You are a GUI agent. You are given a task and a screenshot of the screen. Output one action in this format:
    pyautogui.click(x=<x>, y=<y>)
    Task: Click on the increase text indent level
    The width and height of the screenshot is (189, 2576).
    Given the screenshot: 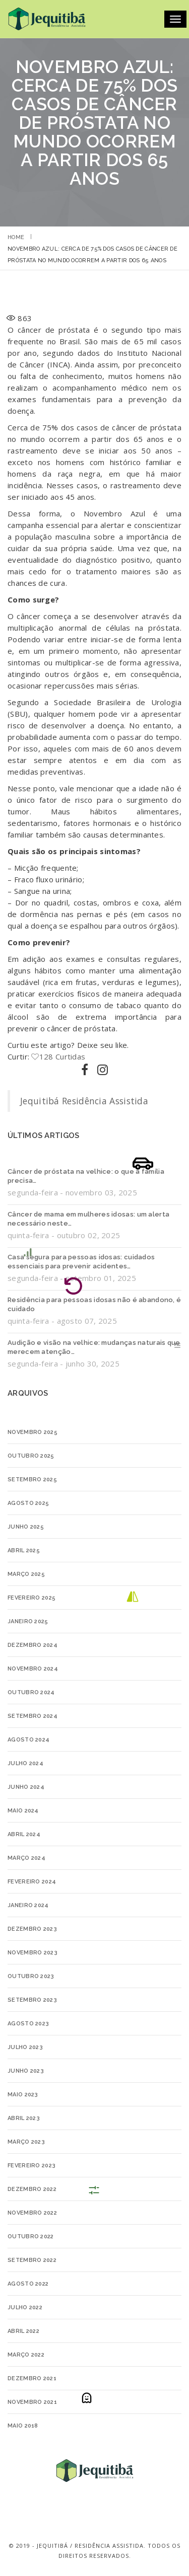 What is the action you would take?
    pyautogui.click(x=177, y=1345)
    